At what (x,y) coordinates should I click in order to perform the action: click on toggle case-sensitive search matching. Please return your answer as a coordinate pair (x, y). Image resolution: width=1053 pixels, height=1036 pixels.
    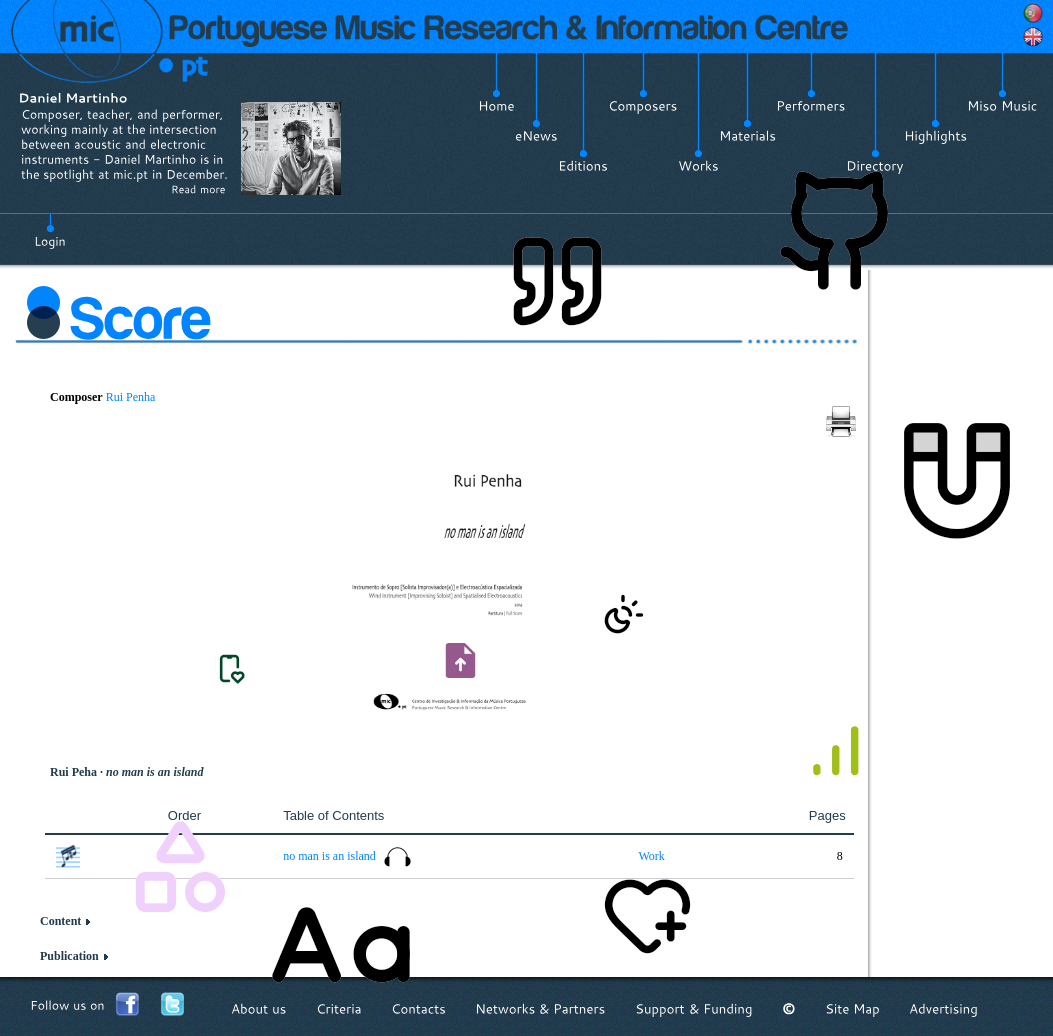
    Looking at the image, I should click on (341, 951).